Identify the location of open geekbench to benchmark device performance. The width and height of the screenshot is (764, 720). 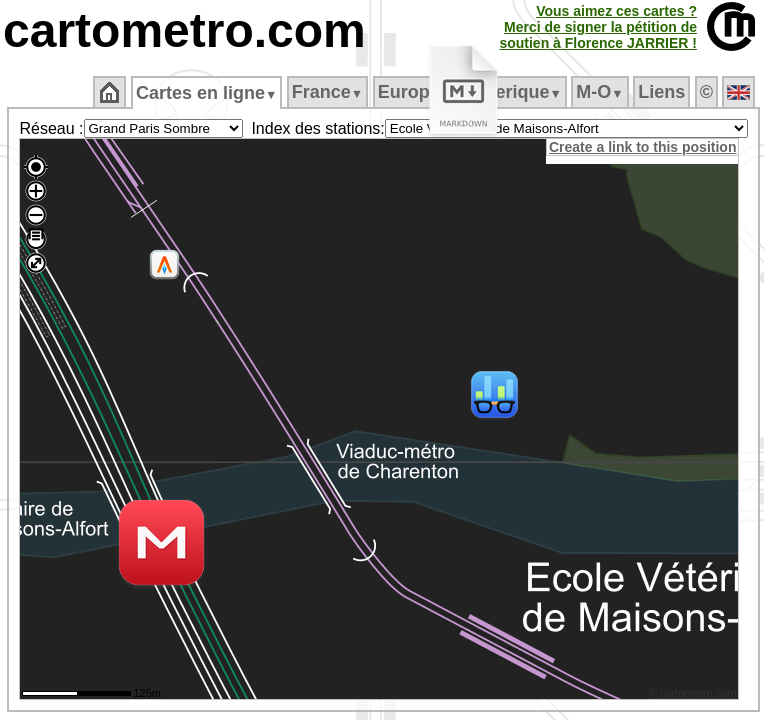
(494, 394).